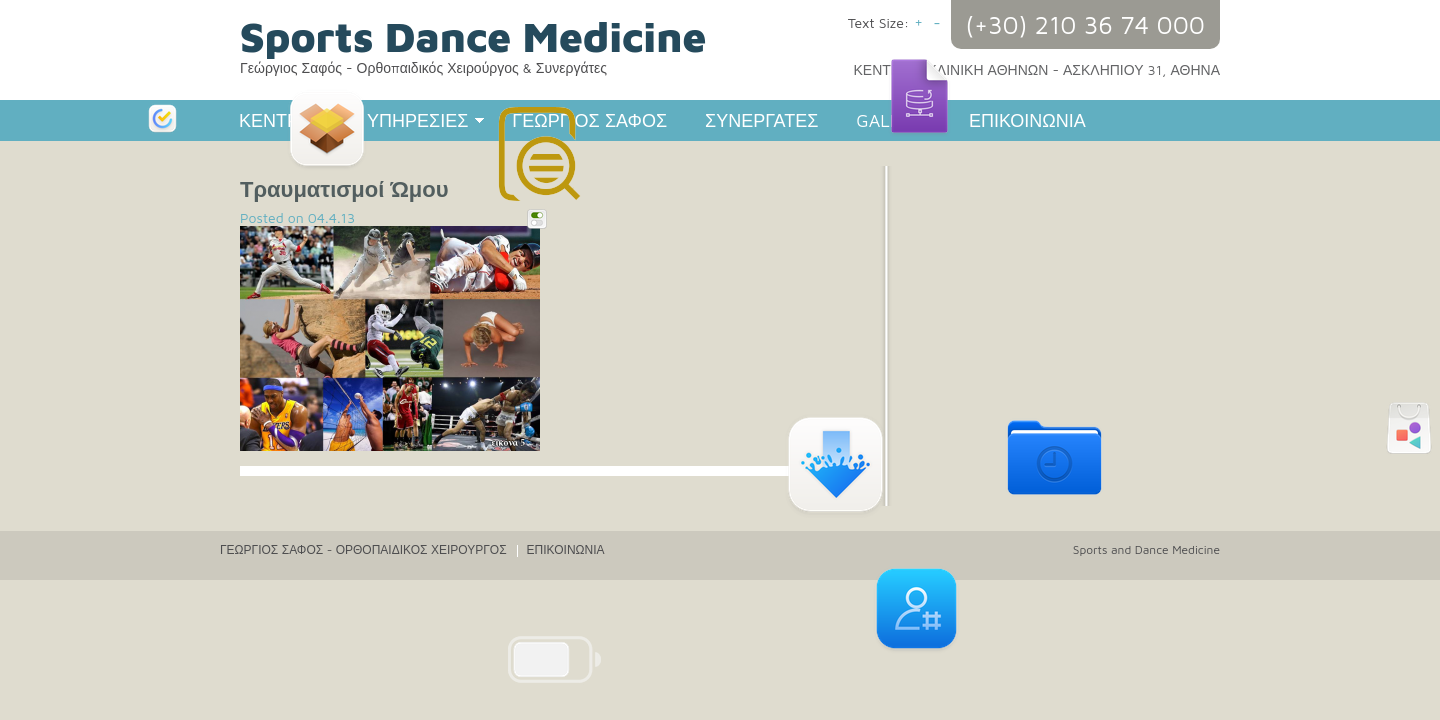  I want to click on open desktop preferences or settings, so click(537, 219).